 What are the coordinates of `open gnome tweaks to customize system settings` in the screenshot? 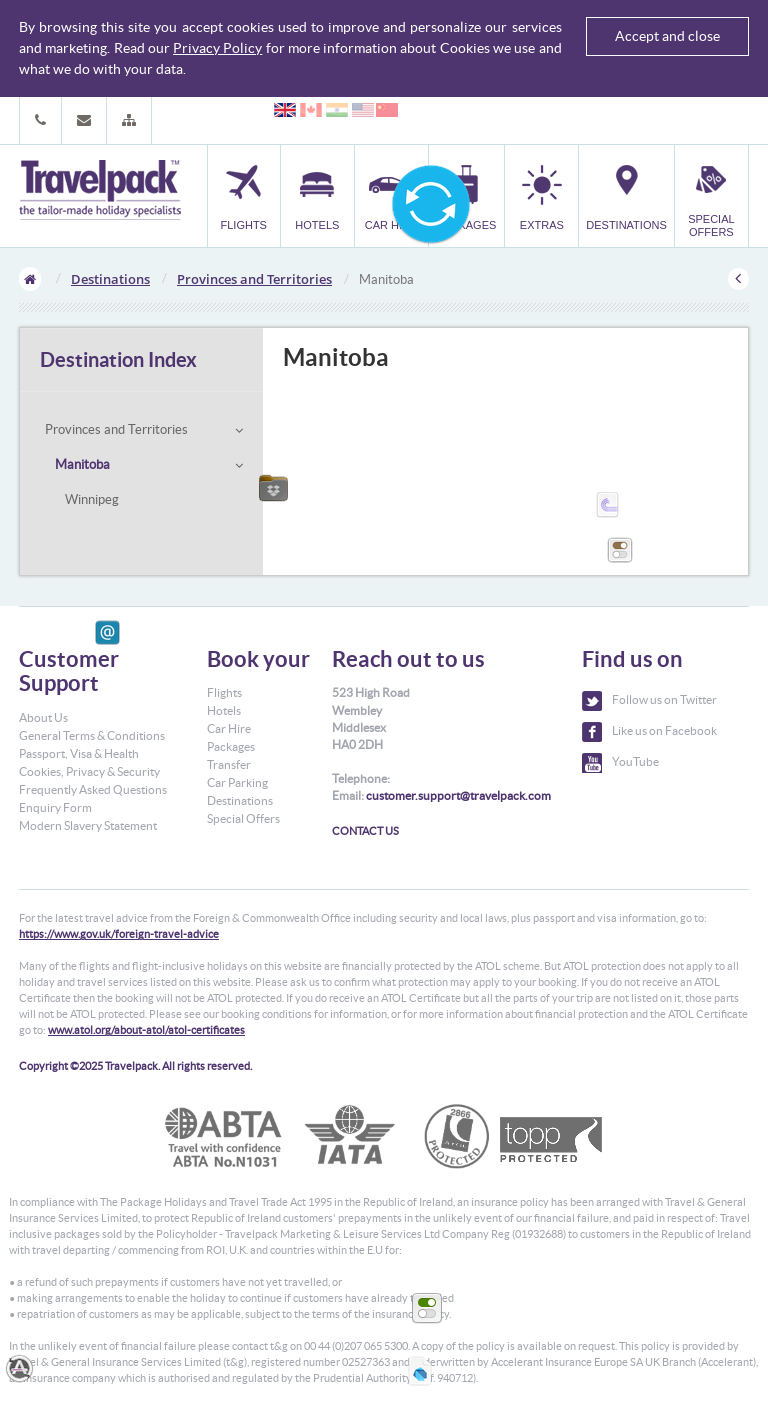 It's located at (427, 1308).